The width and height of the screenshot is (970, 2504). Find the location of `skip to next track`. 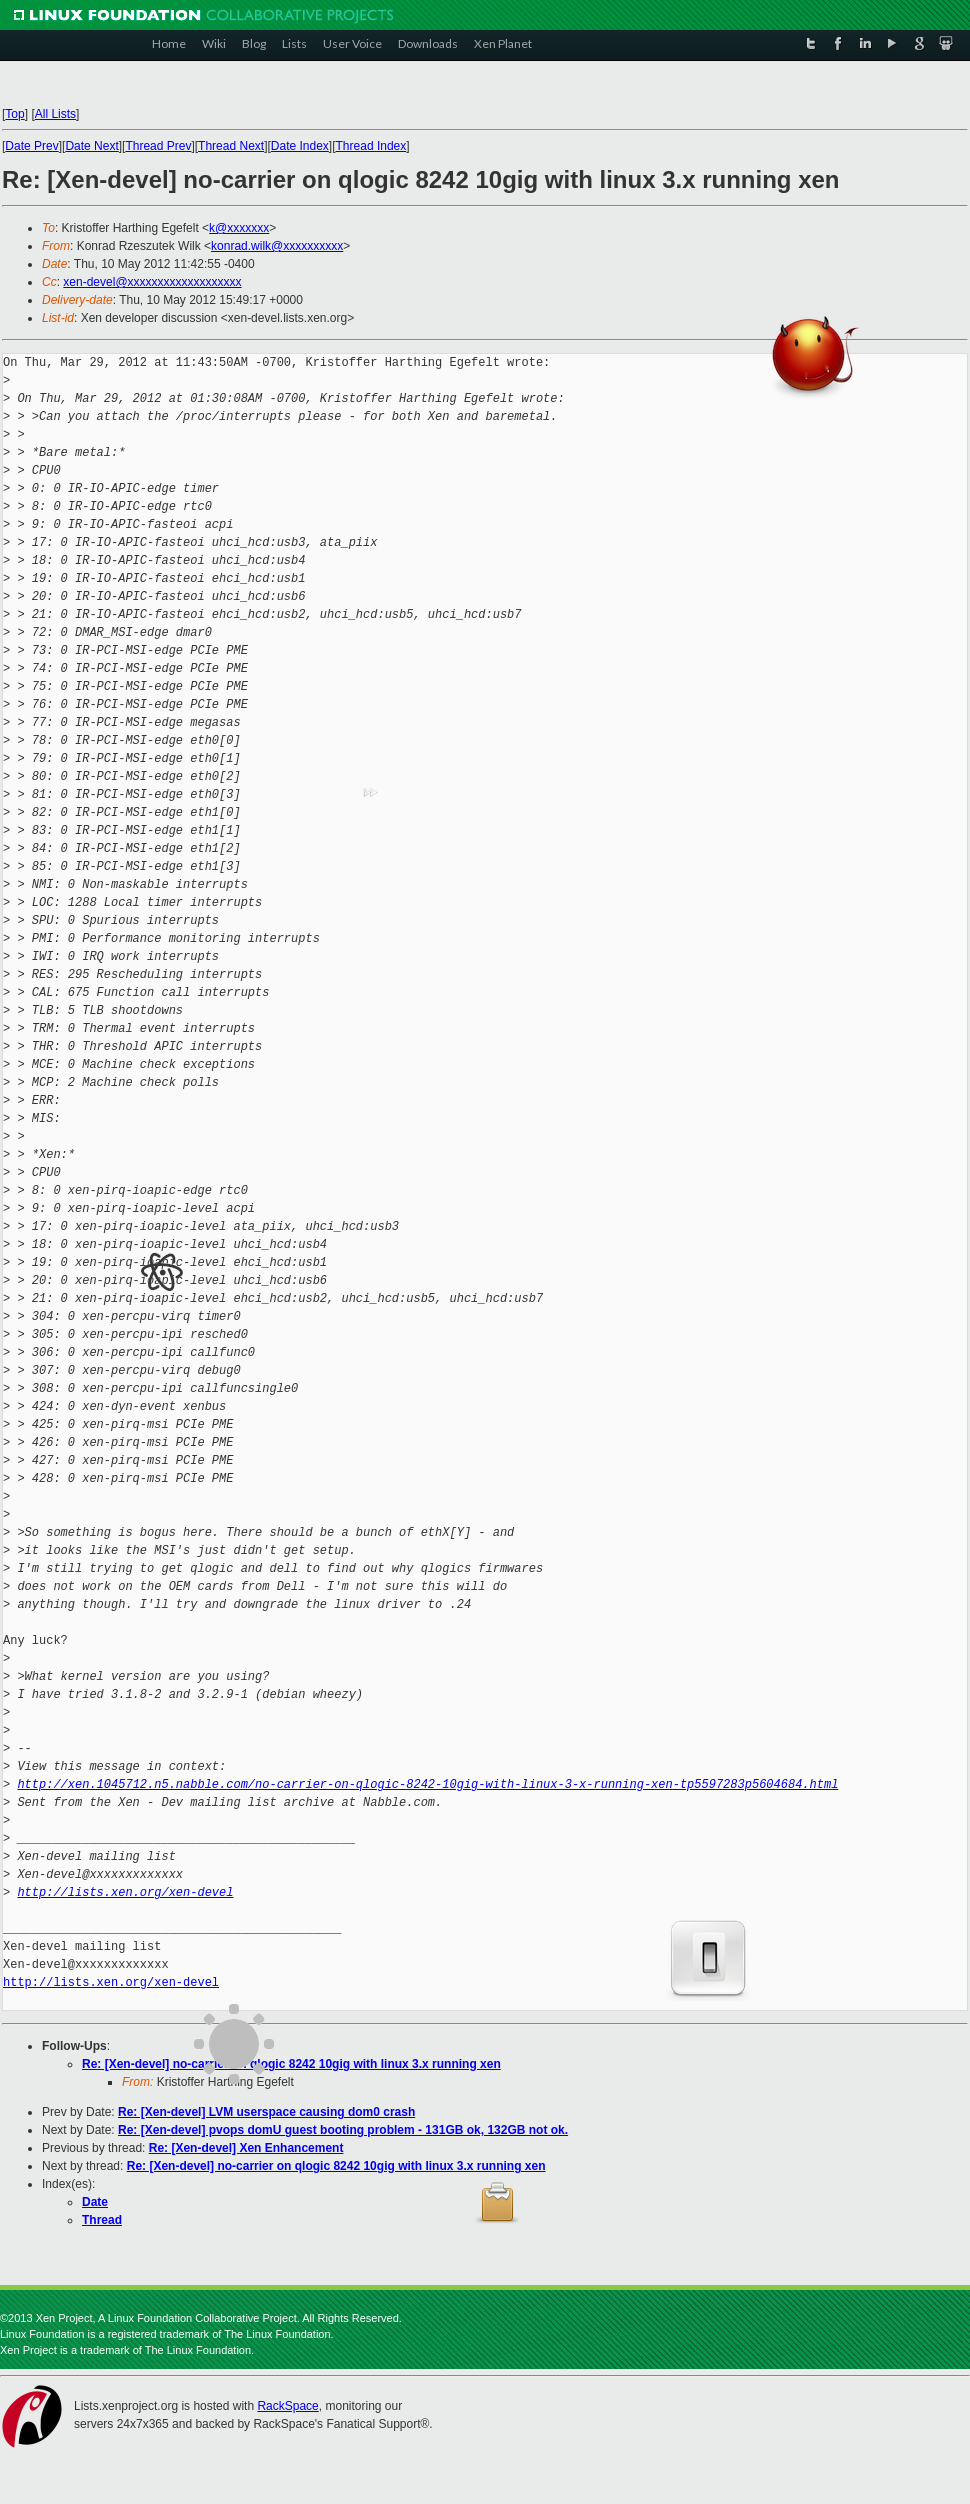

skip to next track is located at coordinates (370, 792).